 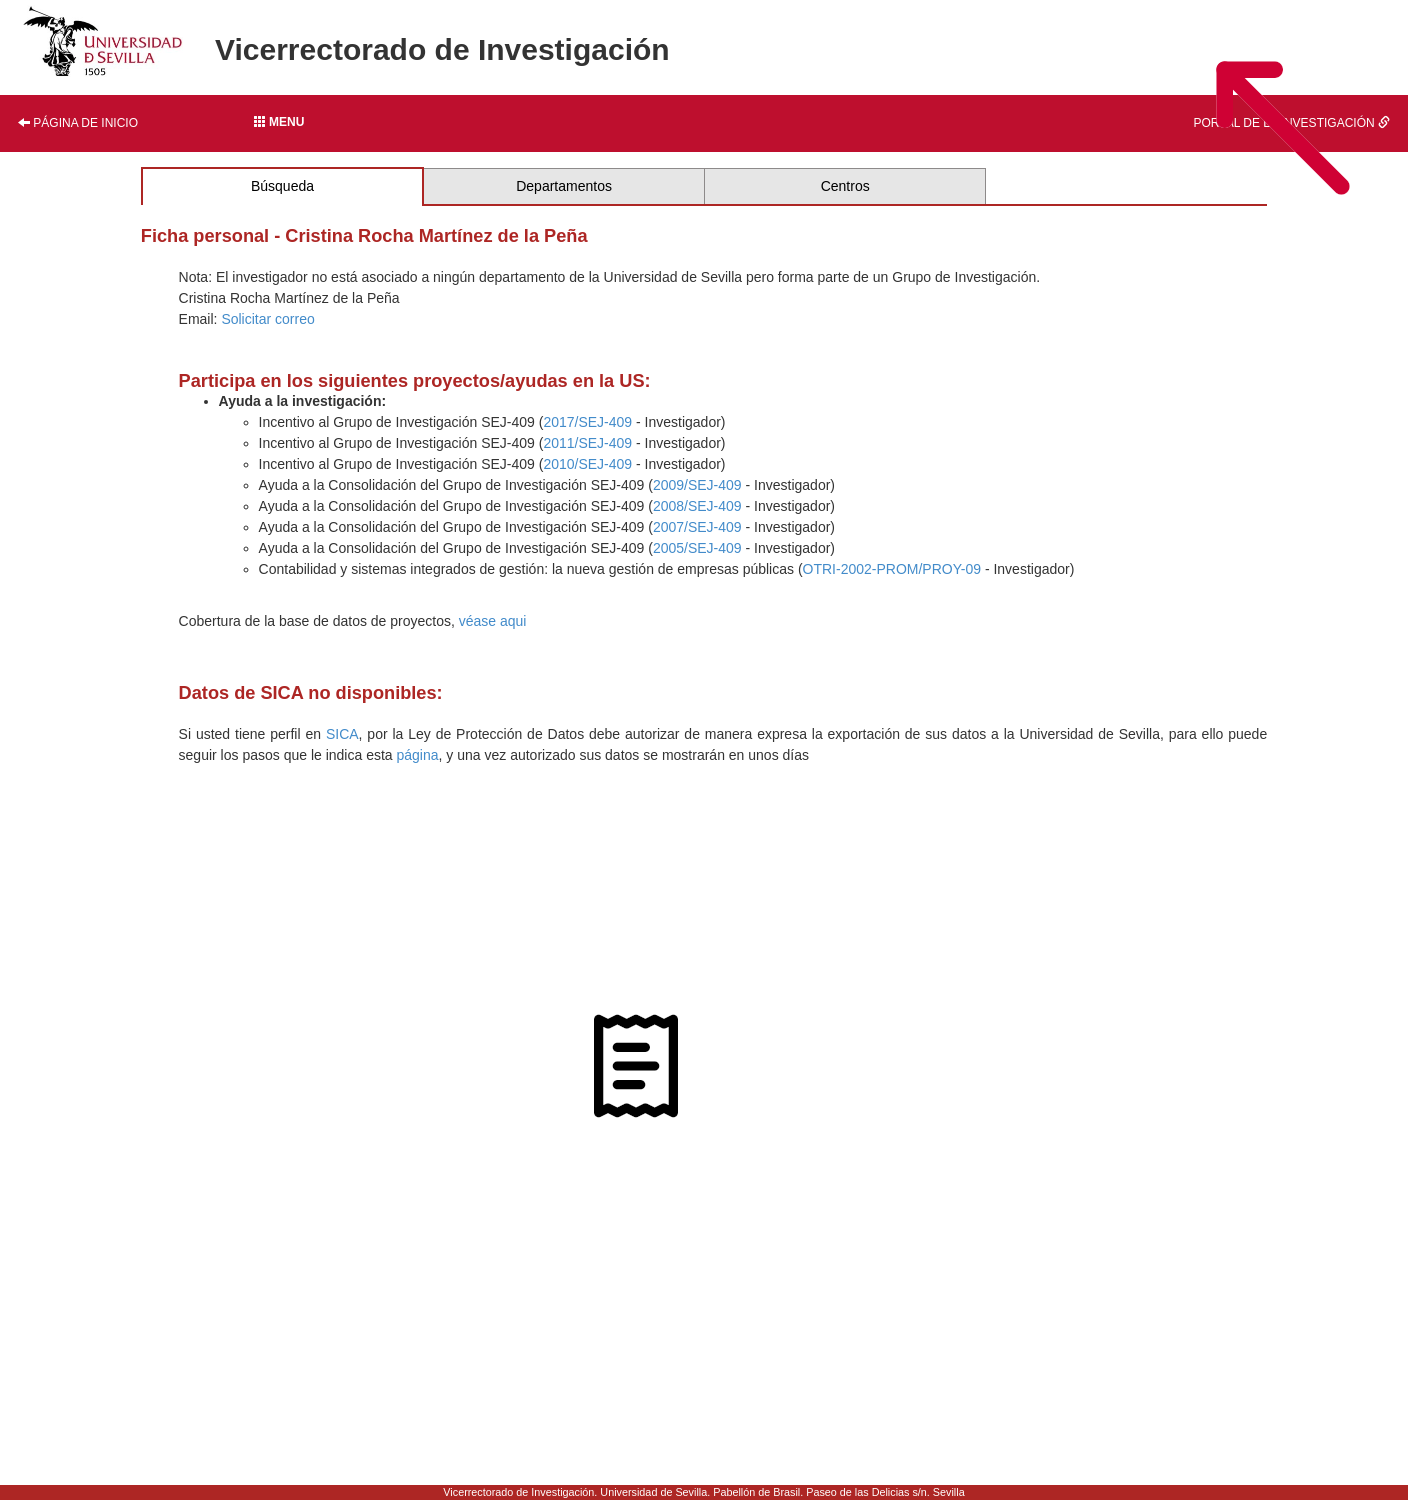 I want to click on view receipt or transaction details, so click(x=636, y=1066).